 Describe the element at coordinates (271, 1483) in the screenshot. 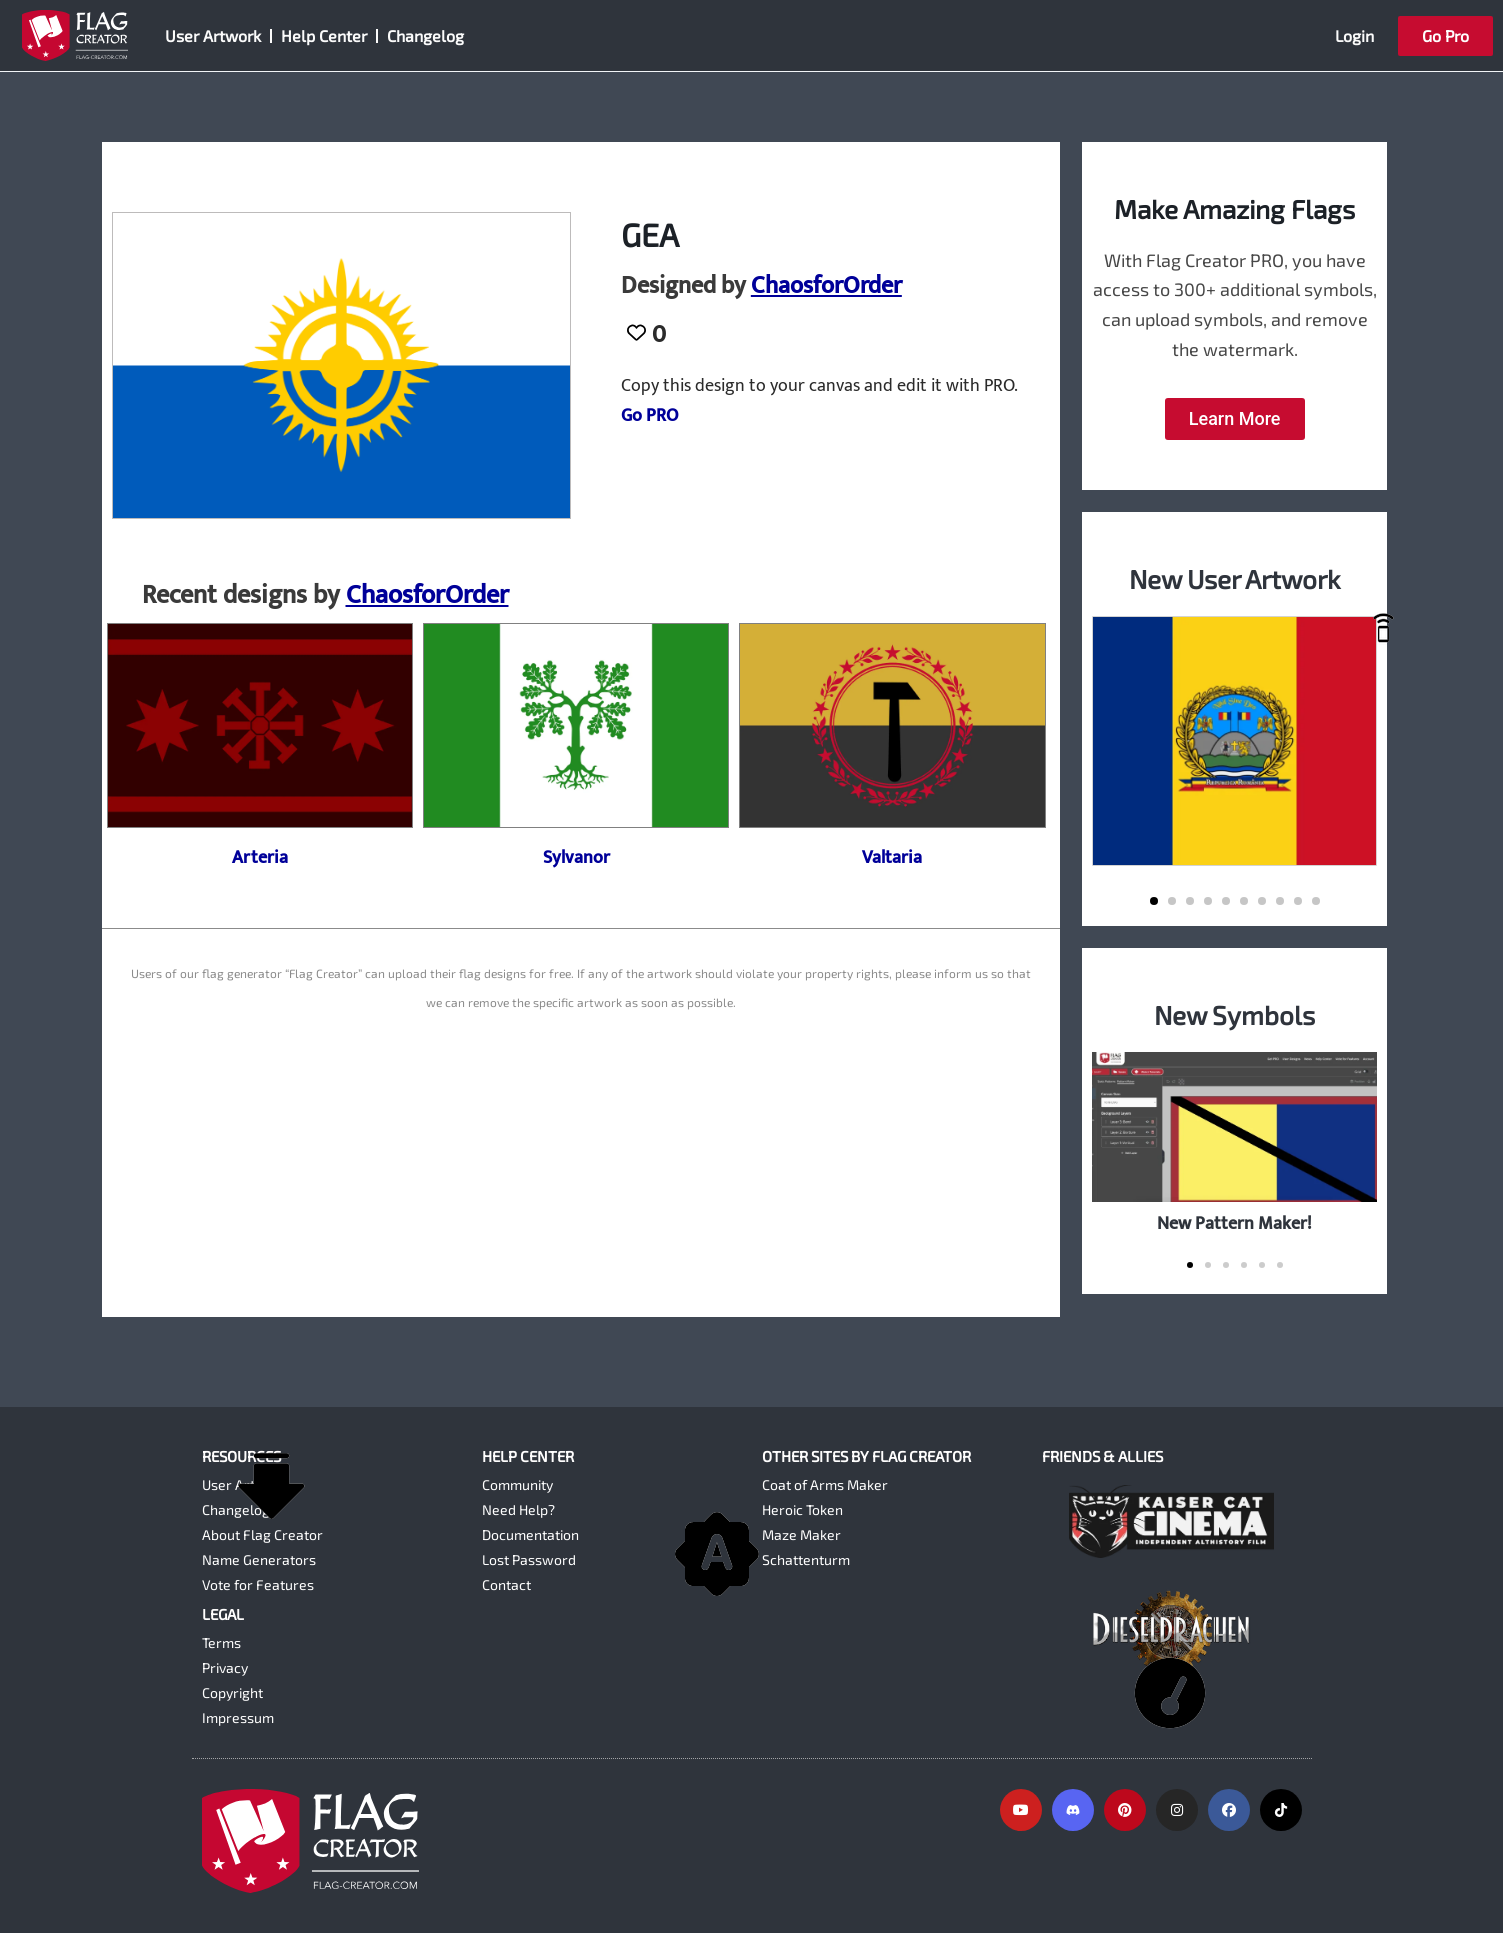

I see `download file or content` at that location.